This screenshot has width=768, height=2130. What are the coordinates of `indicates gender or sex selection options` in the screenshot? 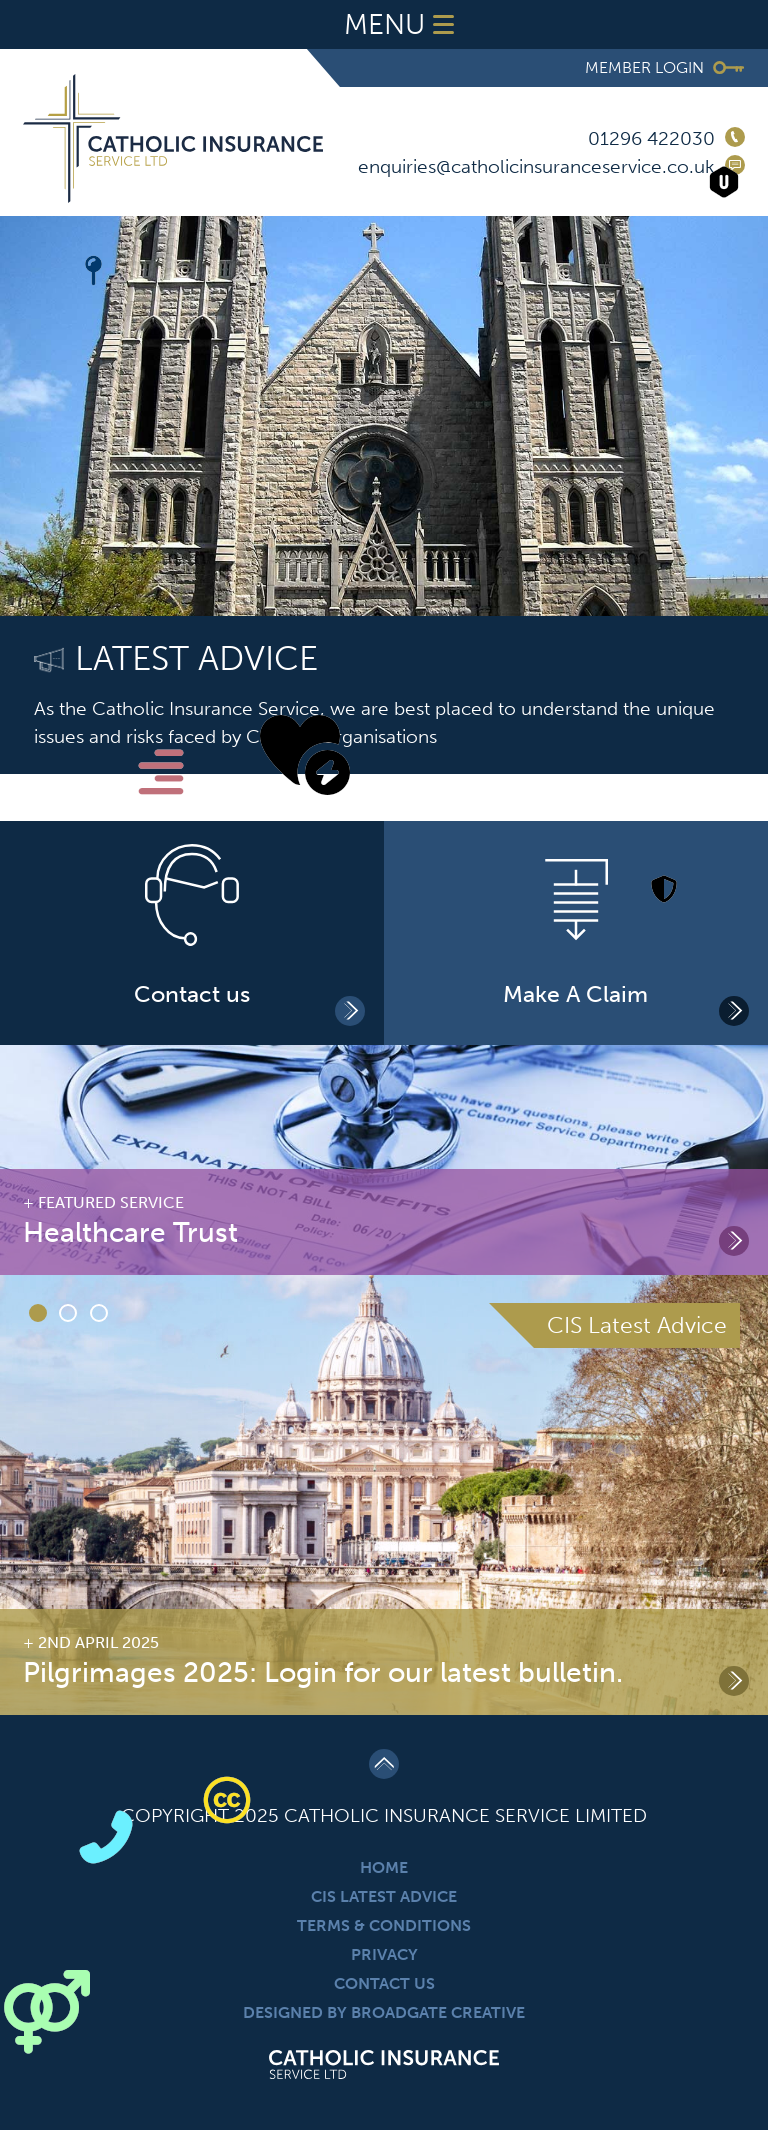 It's located at (46, 2014).